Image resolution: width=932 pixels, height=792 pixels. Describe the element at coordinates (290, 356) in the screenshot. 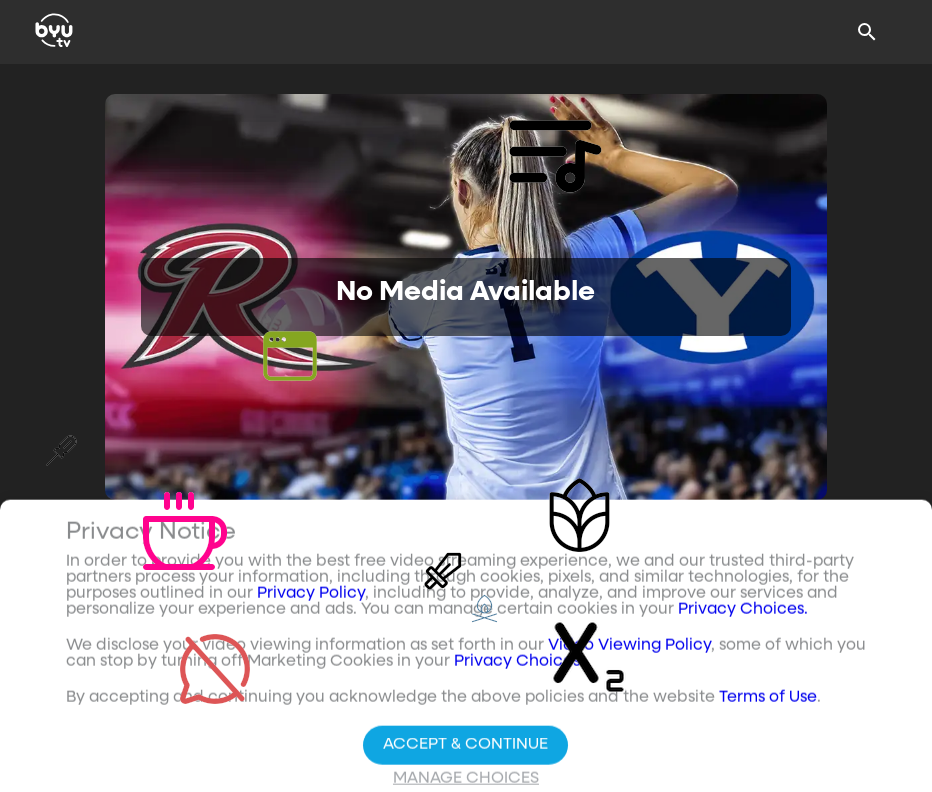

I see `open a new window` at that location.